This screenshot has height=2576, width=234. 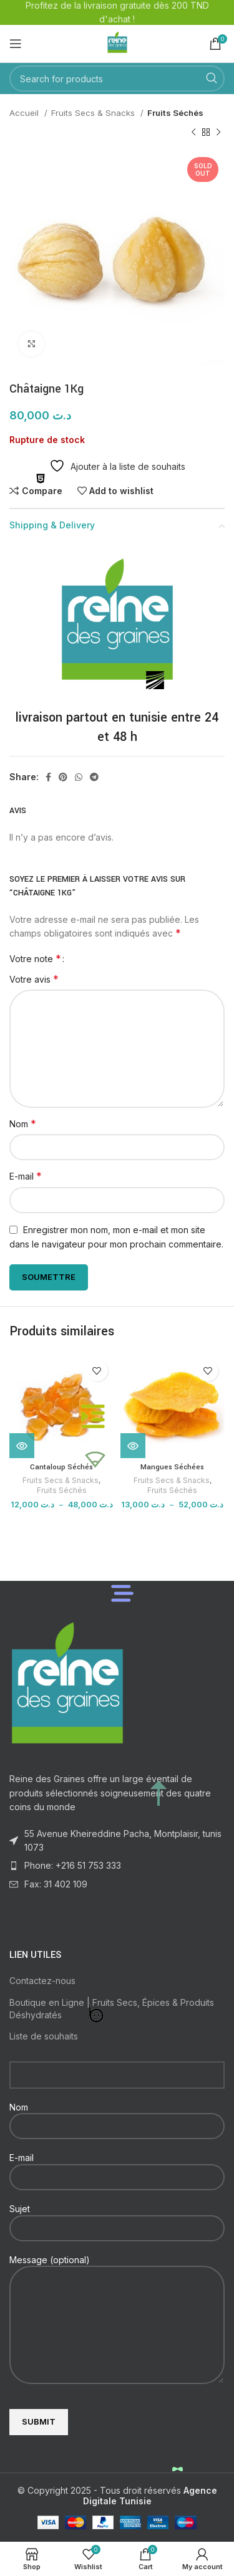 I want to click on jhipster application framework logo, so click(x=177, y=2469).